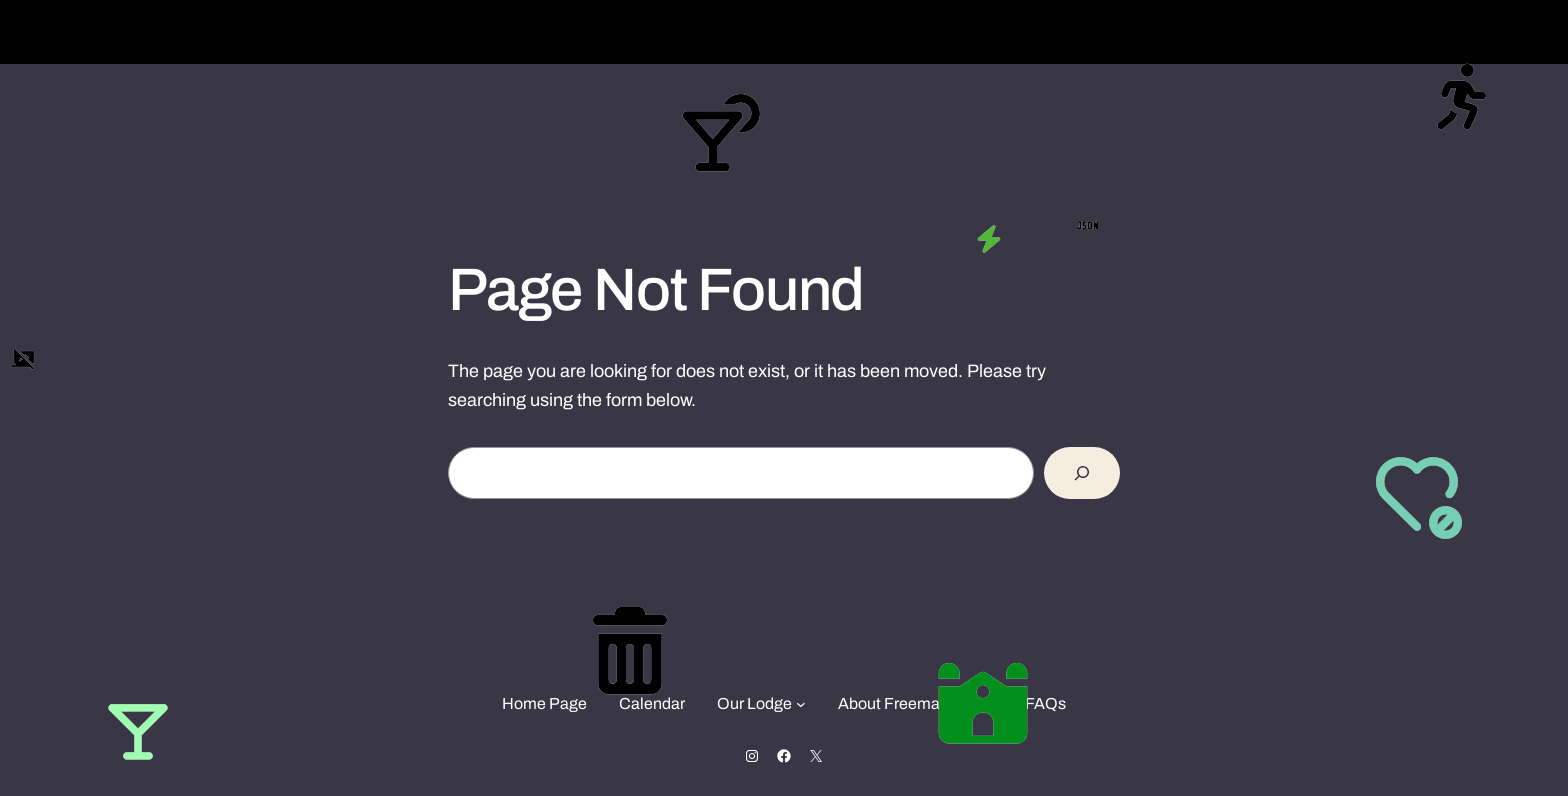  Describe the element at coordinates (1417, 494) in the screenshot. I see `remove from favorites` at that location.